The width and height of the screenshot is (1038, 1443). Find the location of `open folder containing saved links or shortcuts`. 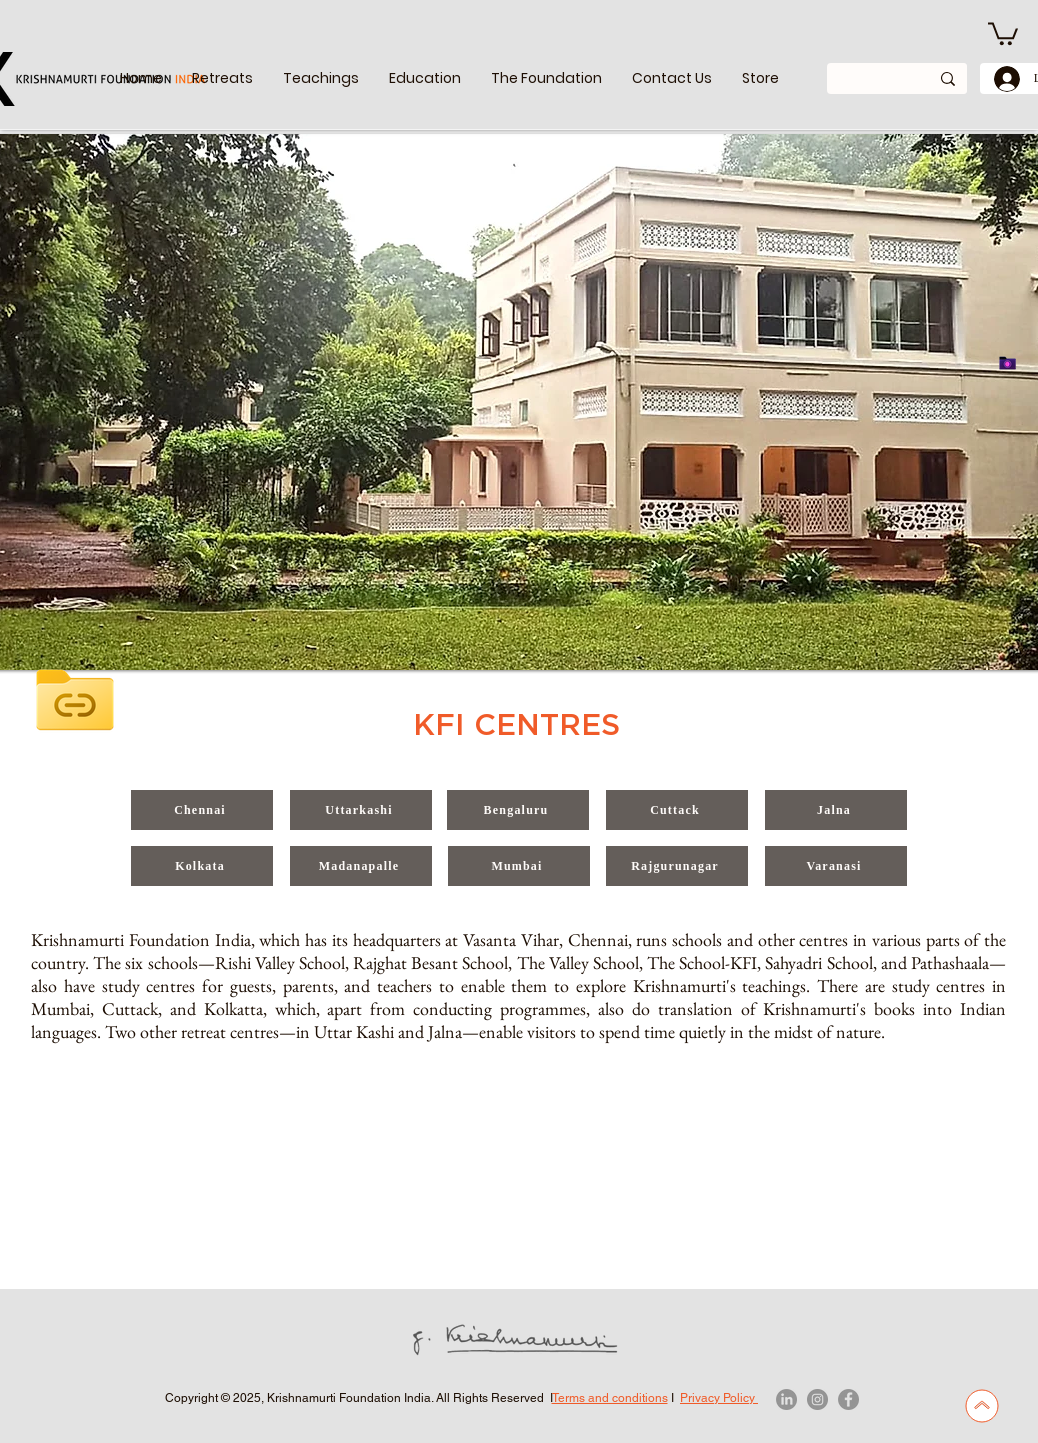

open folder containing saved links or shortcuts is located at coordinates (75, 702).